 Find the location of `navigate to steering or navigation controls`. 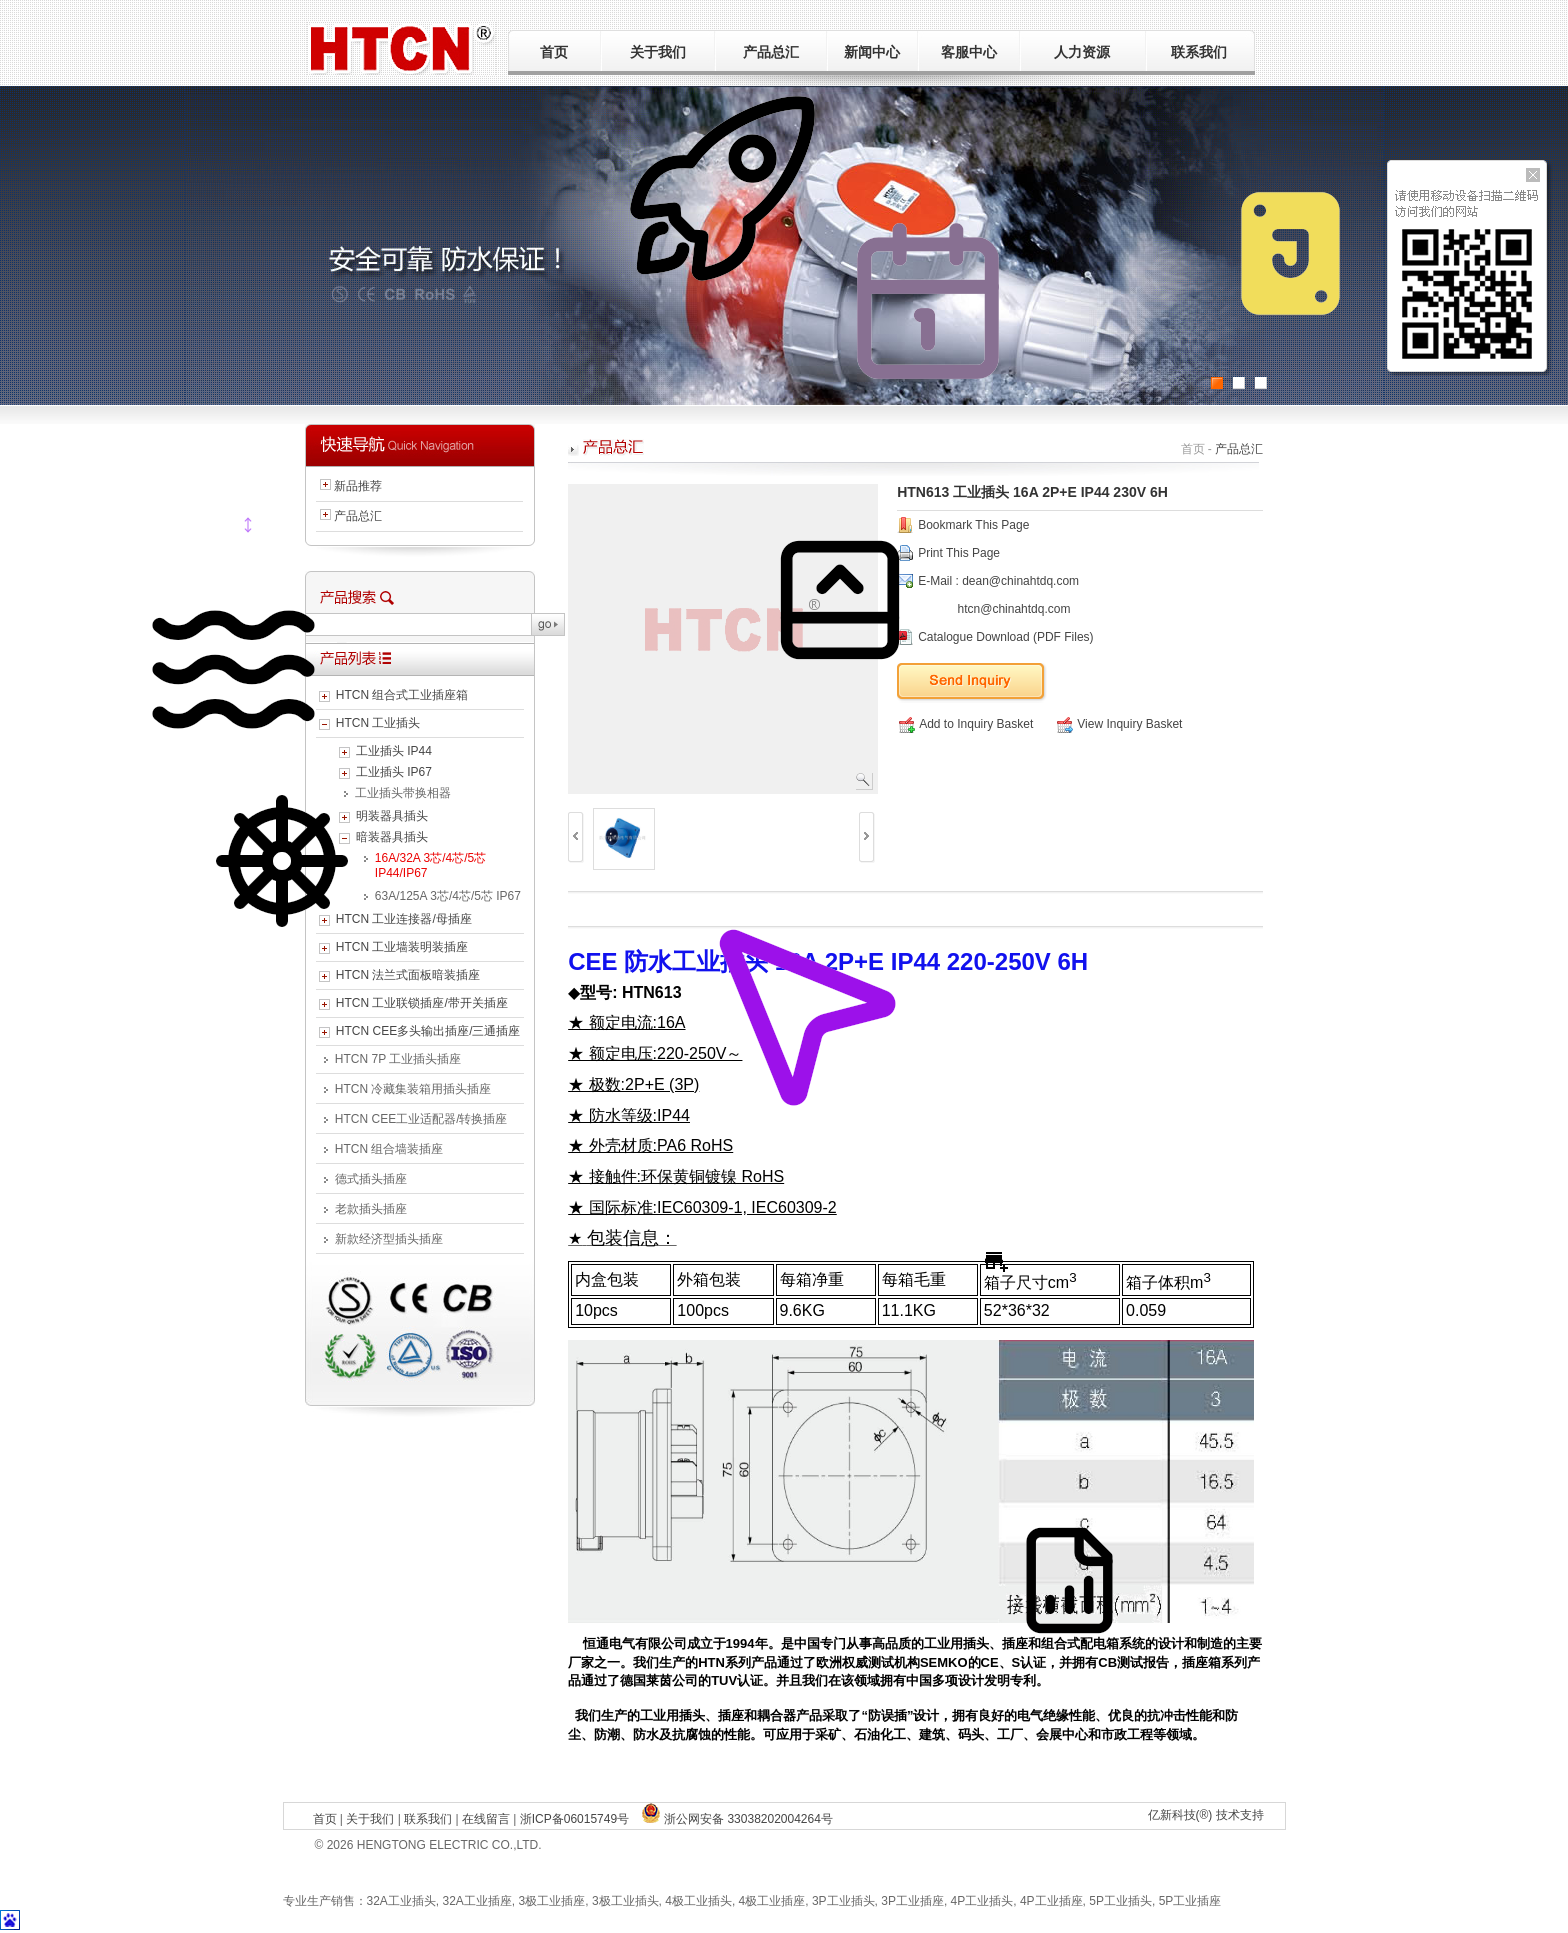

navigate to steering or navigation controls is located at coordinates (282, 861).